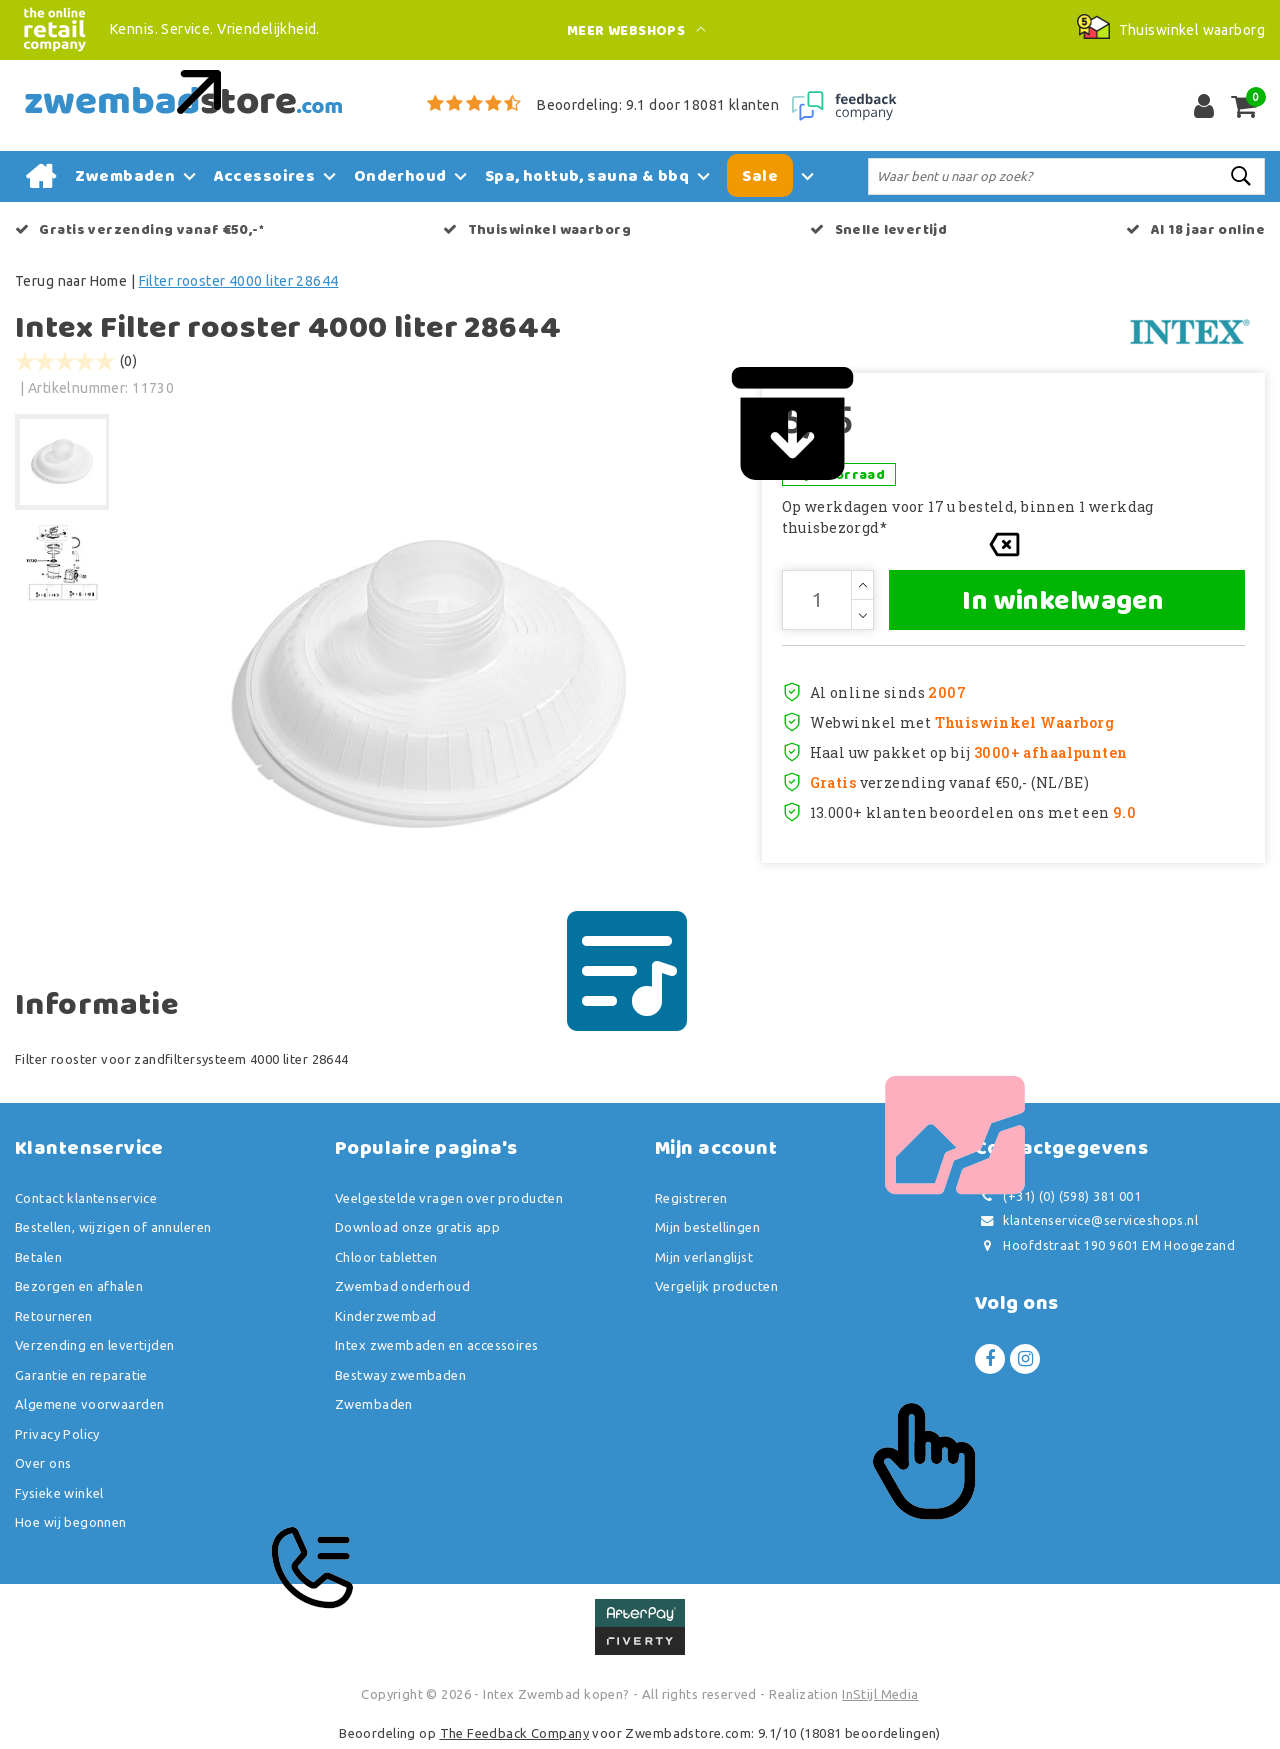  What do you see at coordinates (199, 92) in the screenshot?
I see `open link in new tab or window` at bounding box center [199, 92].